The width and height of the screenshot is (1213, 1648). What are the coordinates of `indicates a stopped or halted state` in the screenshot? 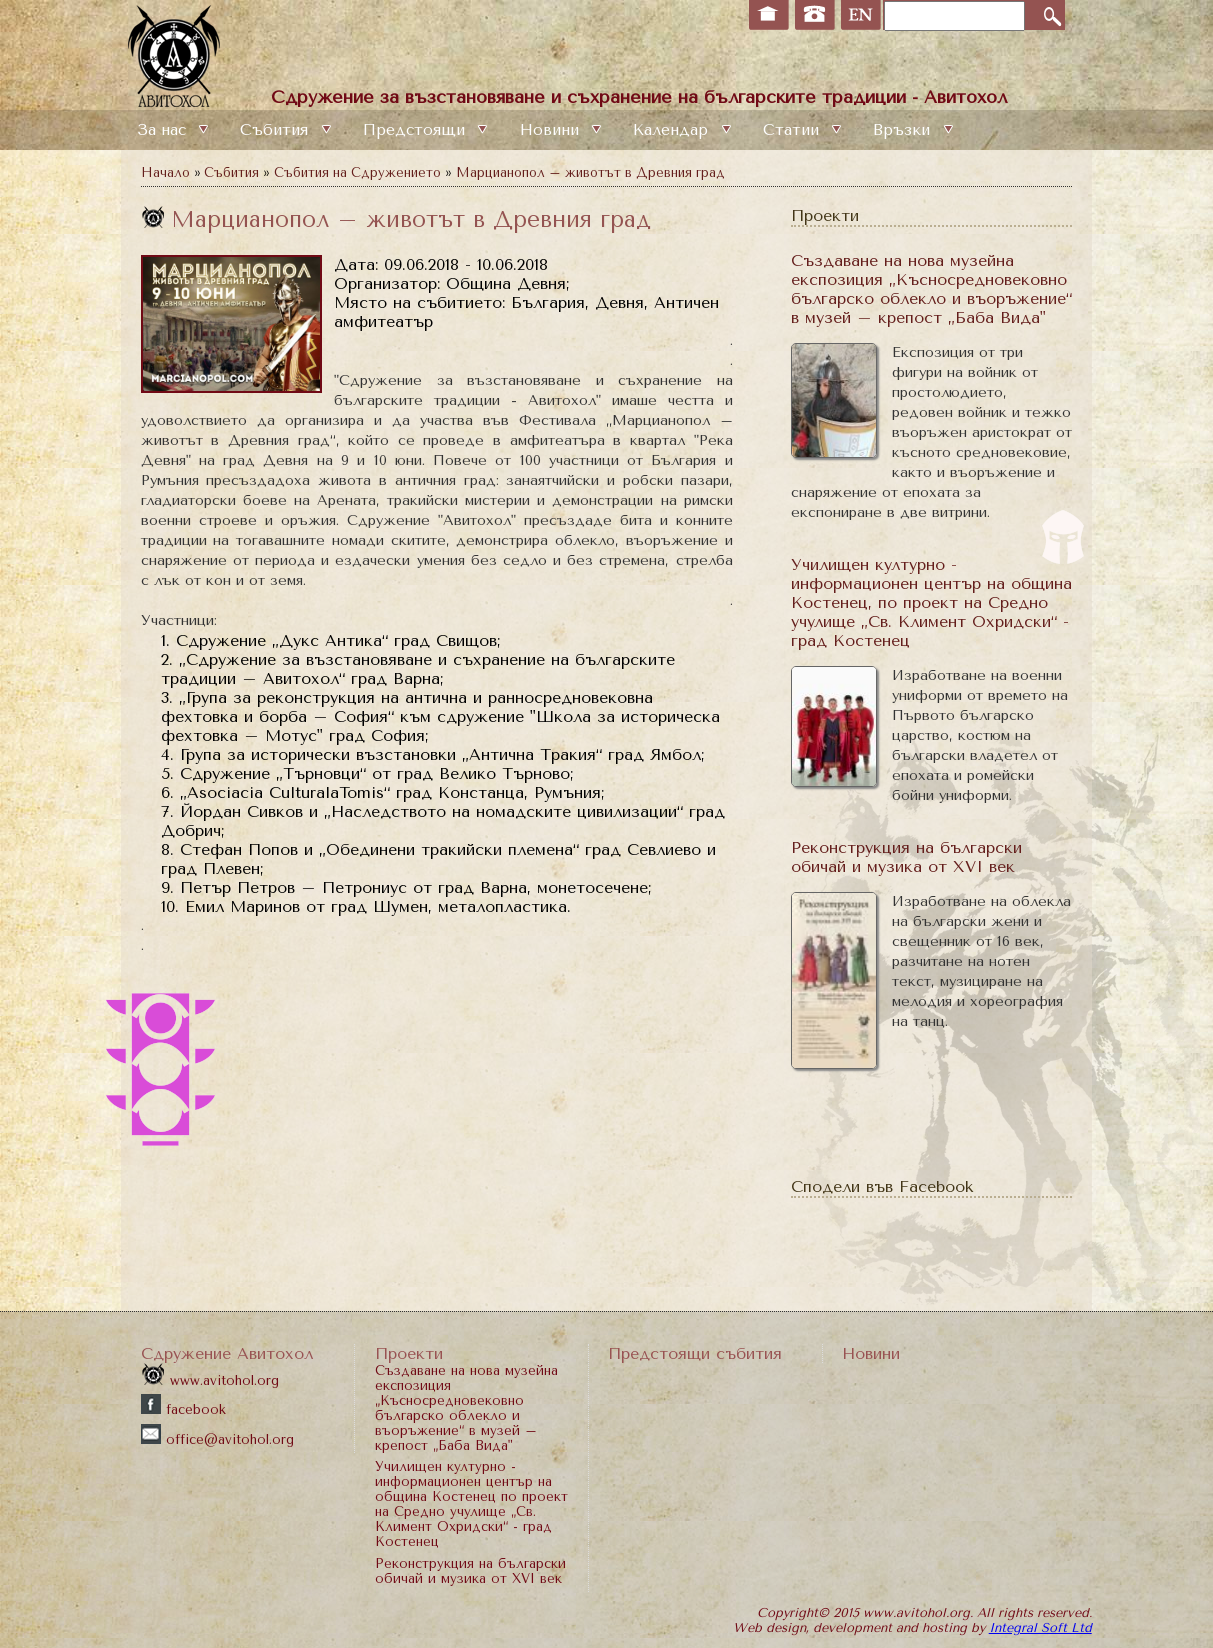 It's located at (160, 1069).